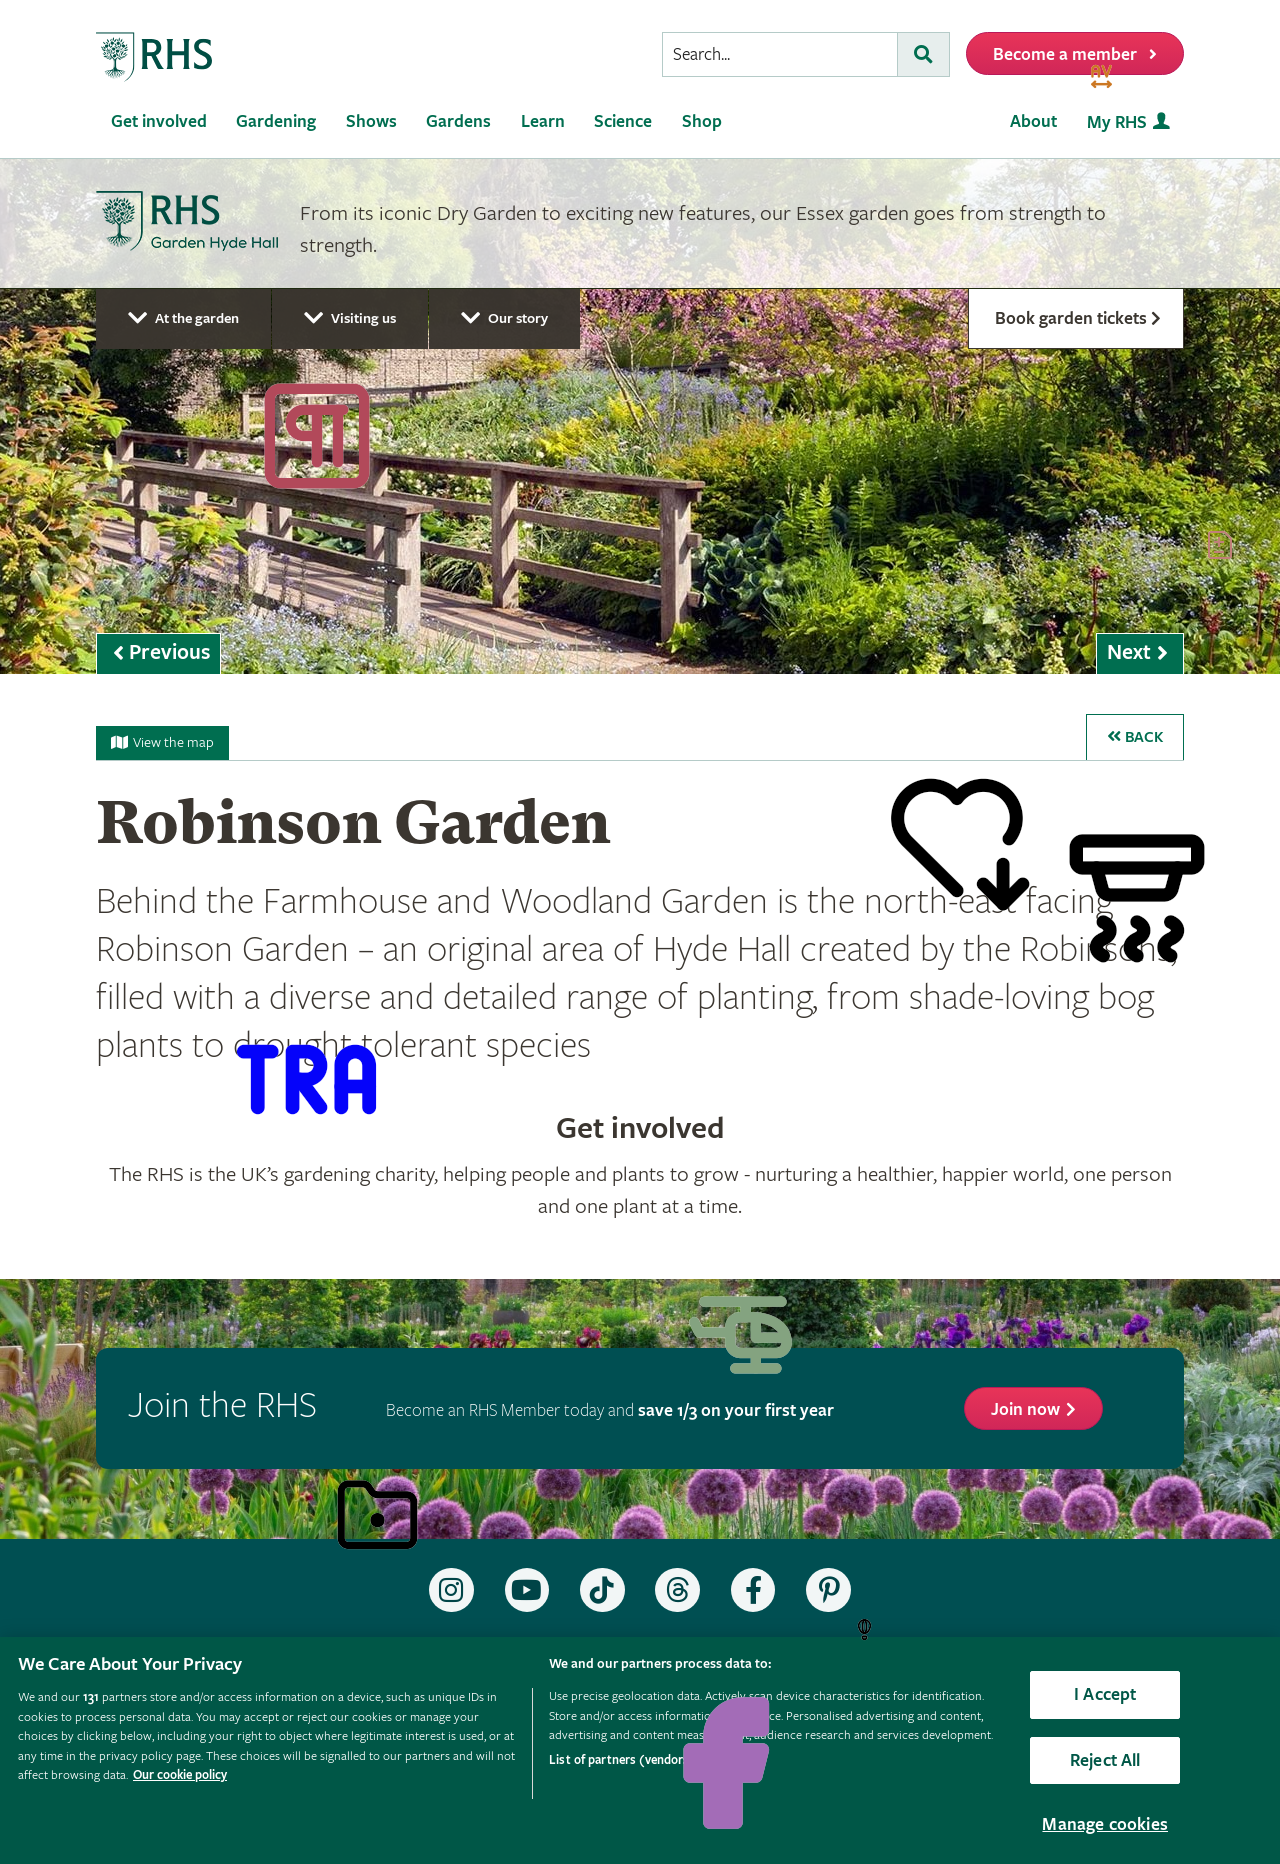  Describe the element at coordinates (740, 1332) in the screenshot. I see `access helicopter or aerial transport options` at that location.